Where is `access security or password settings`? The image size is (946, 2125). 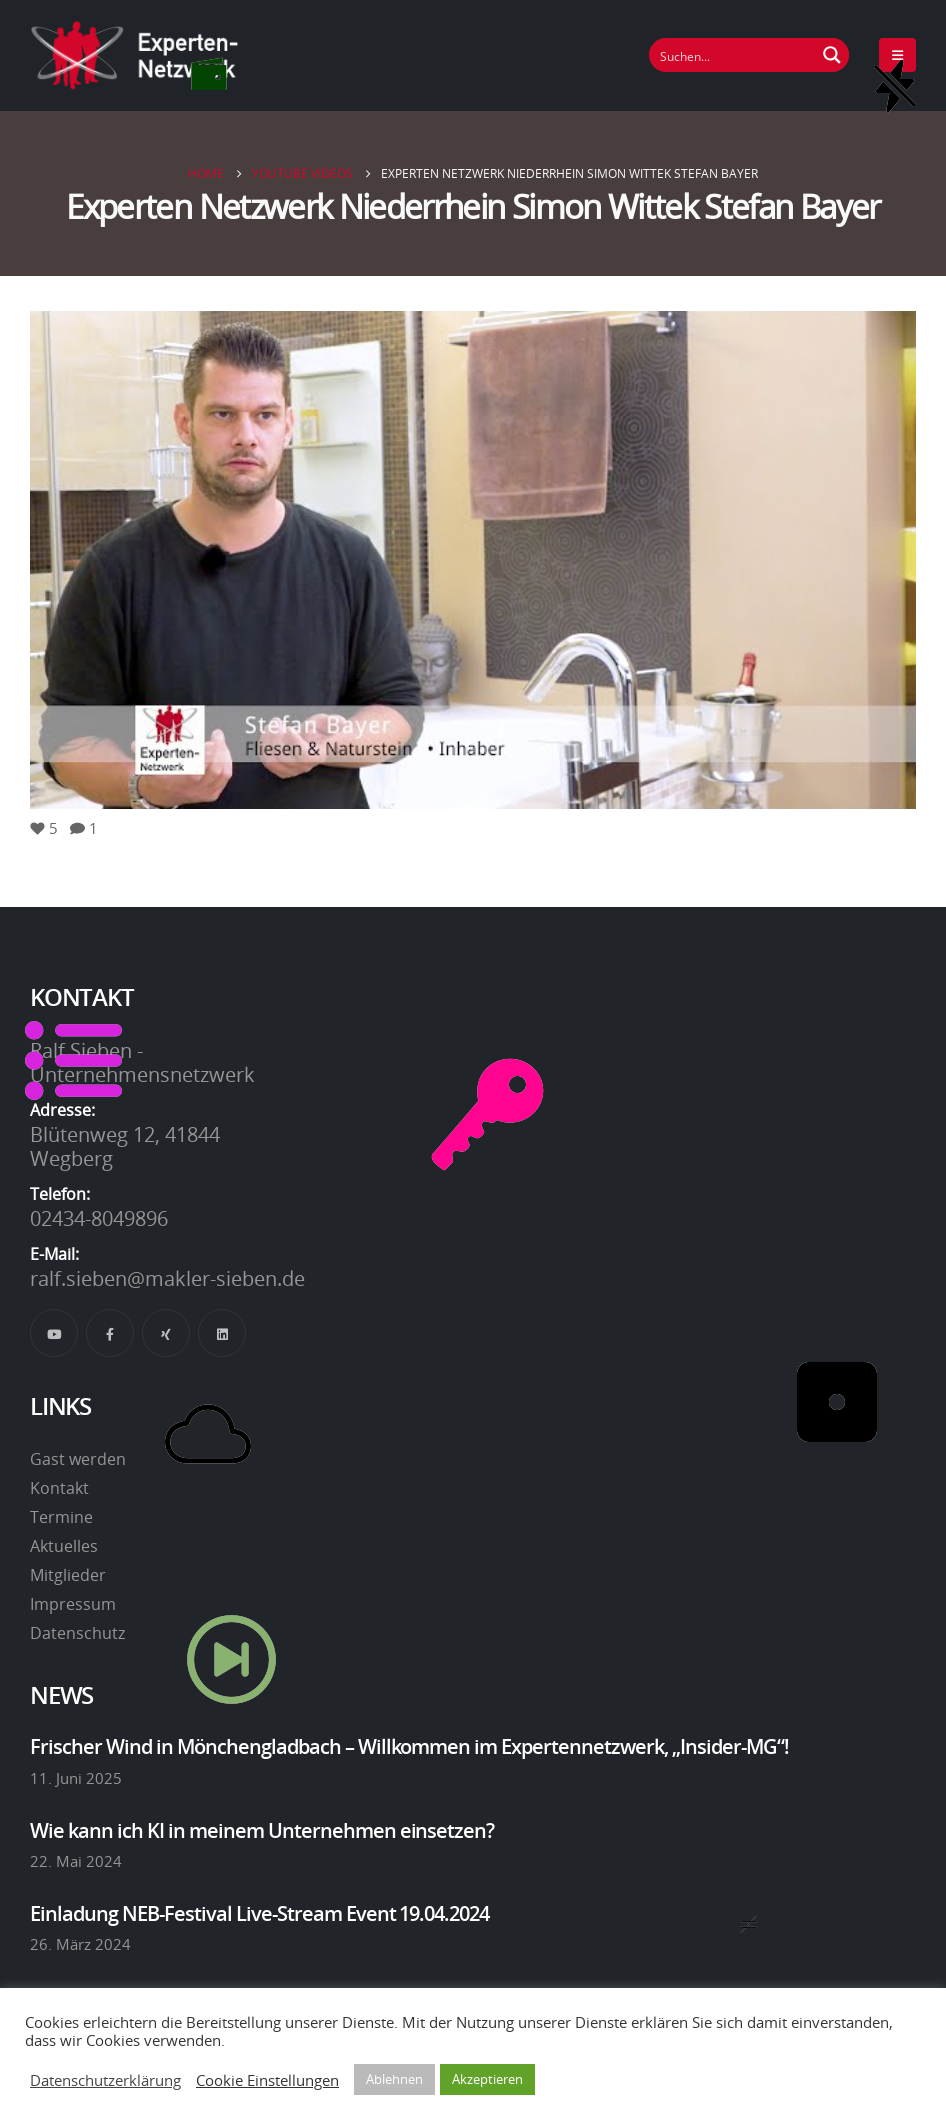
access security or password settings is located at coordinates (487, 1114).